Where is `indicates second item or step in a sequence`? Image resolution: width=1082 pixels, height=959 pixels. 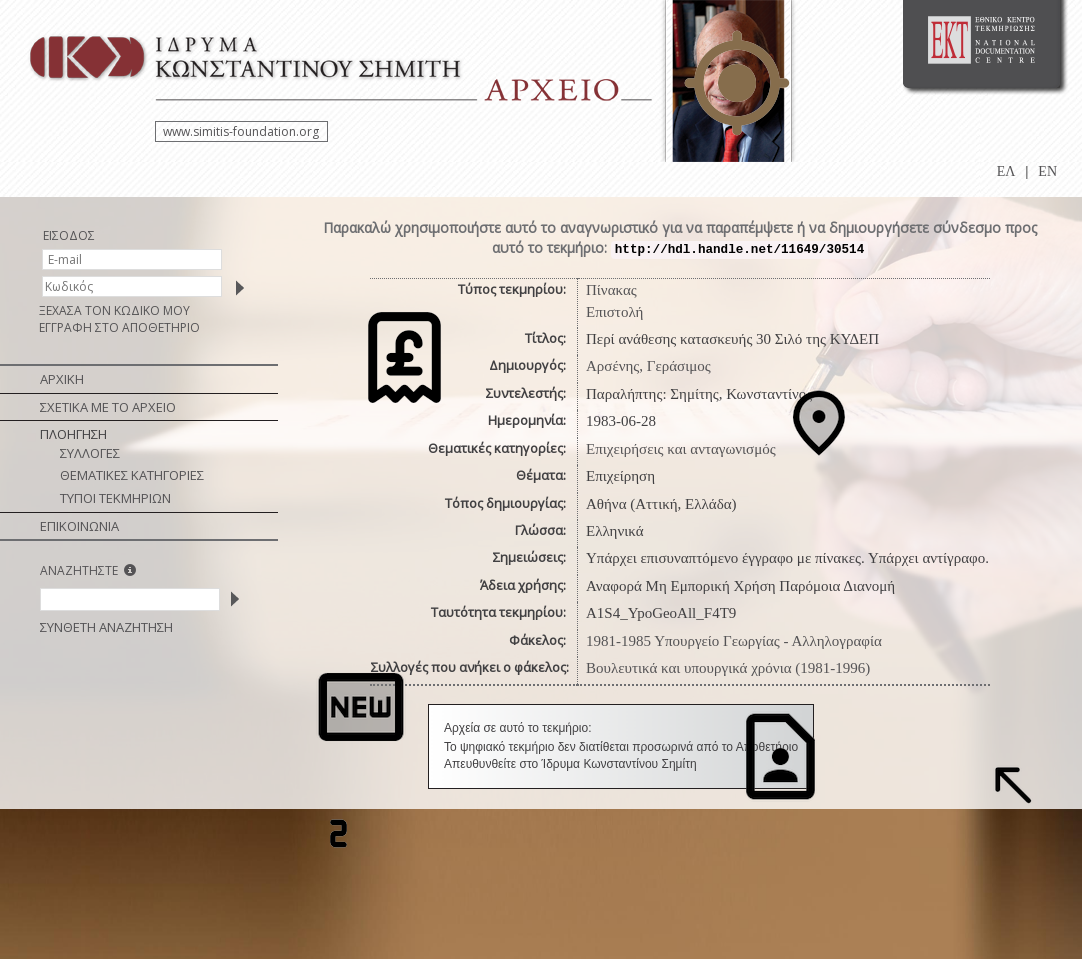 indicates second item or step in a sequence is located at coordinates (338, 833).